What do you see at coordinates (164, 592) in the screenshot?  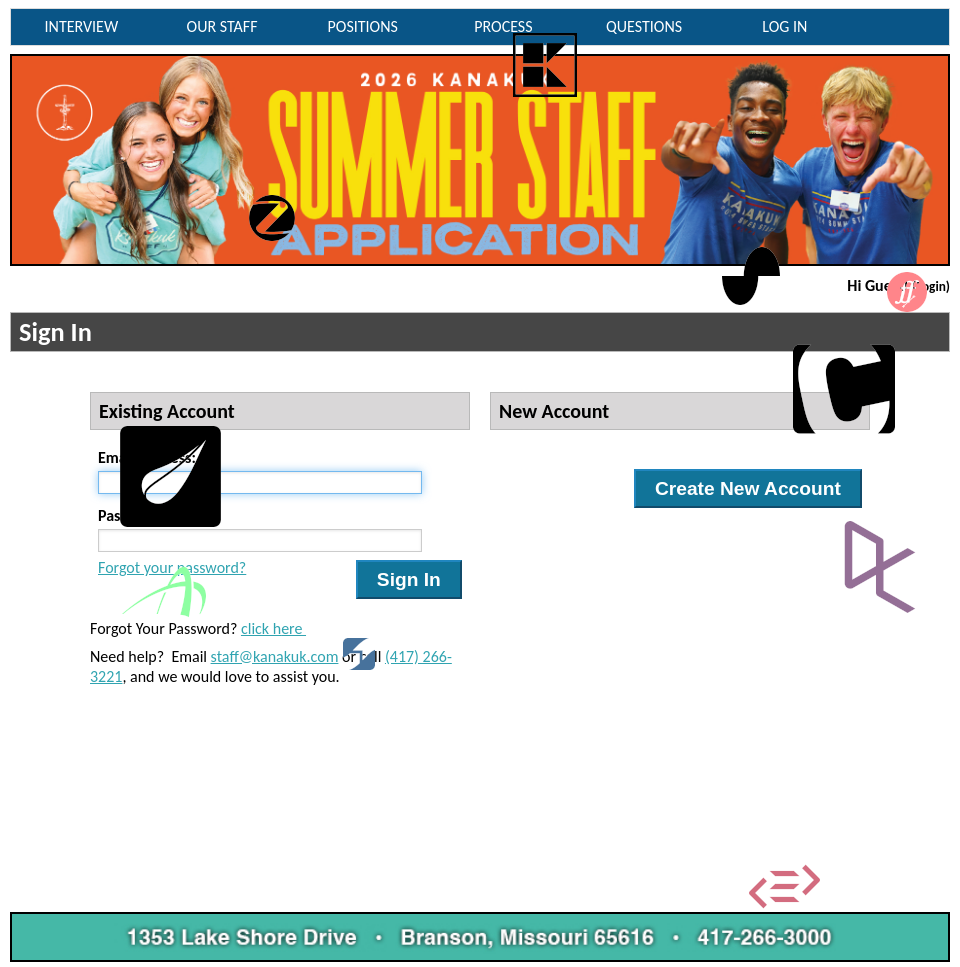 I see `elavon payment services logo` at bounding box center [164, 592].